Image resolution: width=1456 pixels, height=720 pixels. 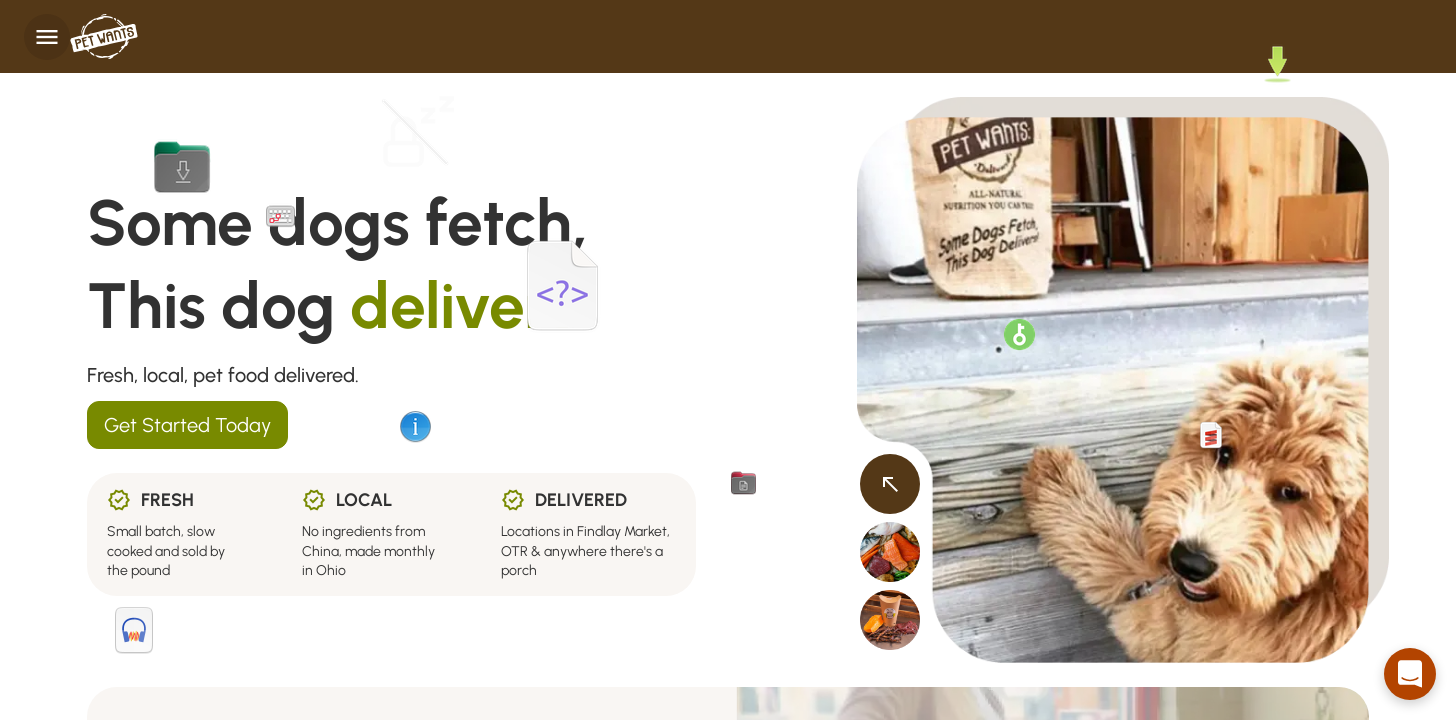 What do you see at coordinates (280, 216) in the screenshot?
I see `configure keyboard shortcuts` at bounding box center [280, 216].